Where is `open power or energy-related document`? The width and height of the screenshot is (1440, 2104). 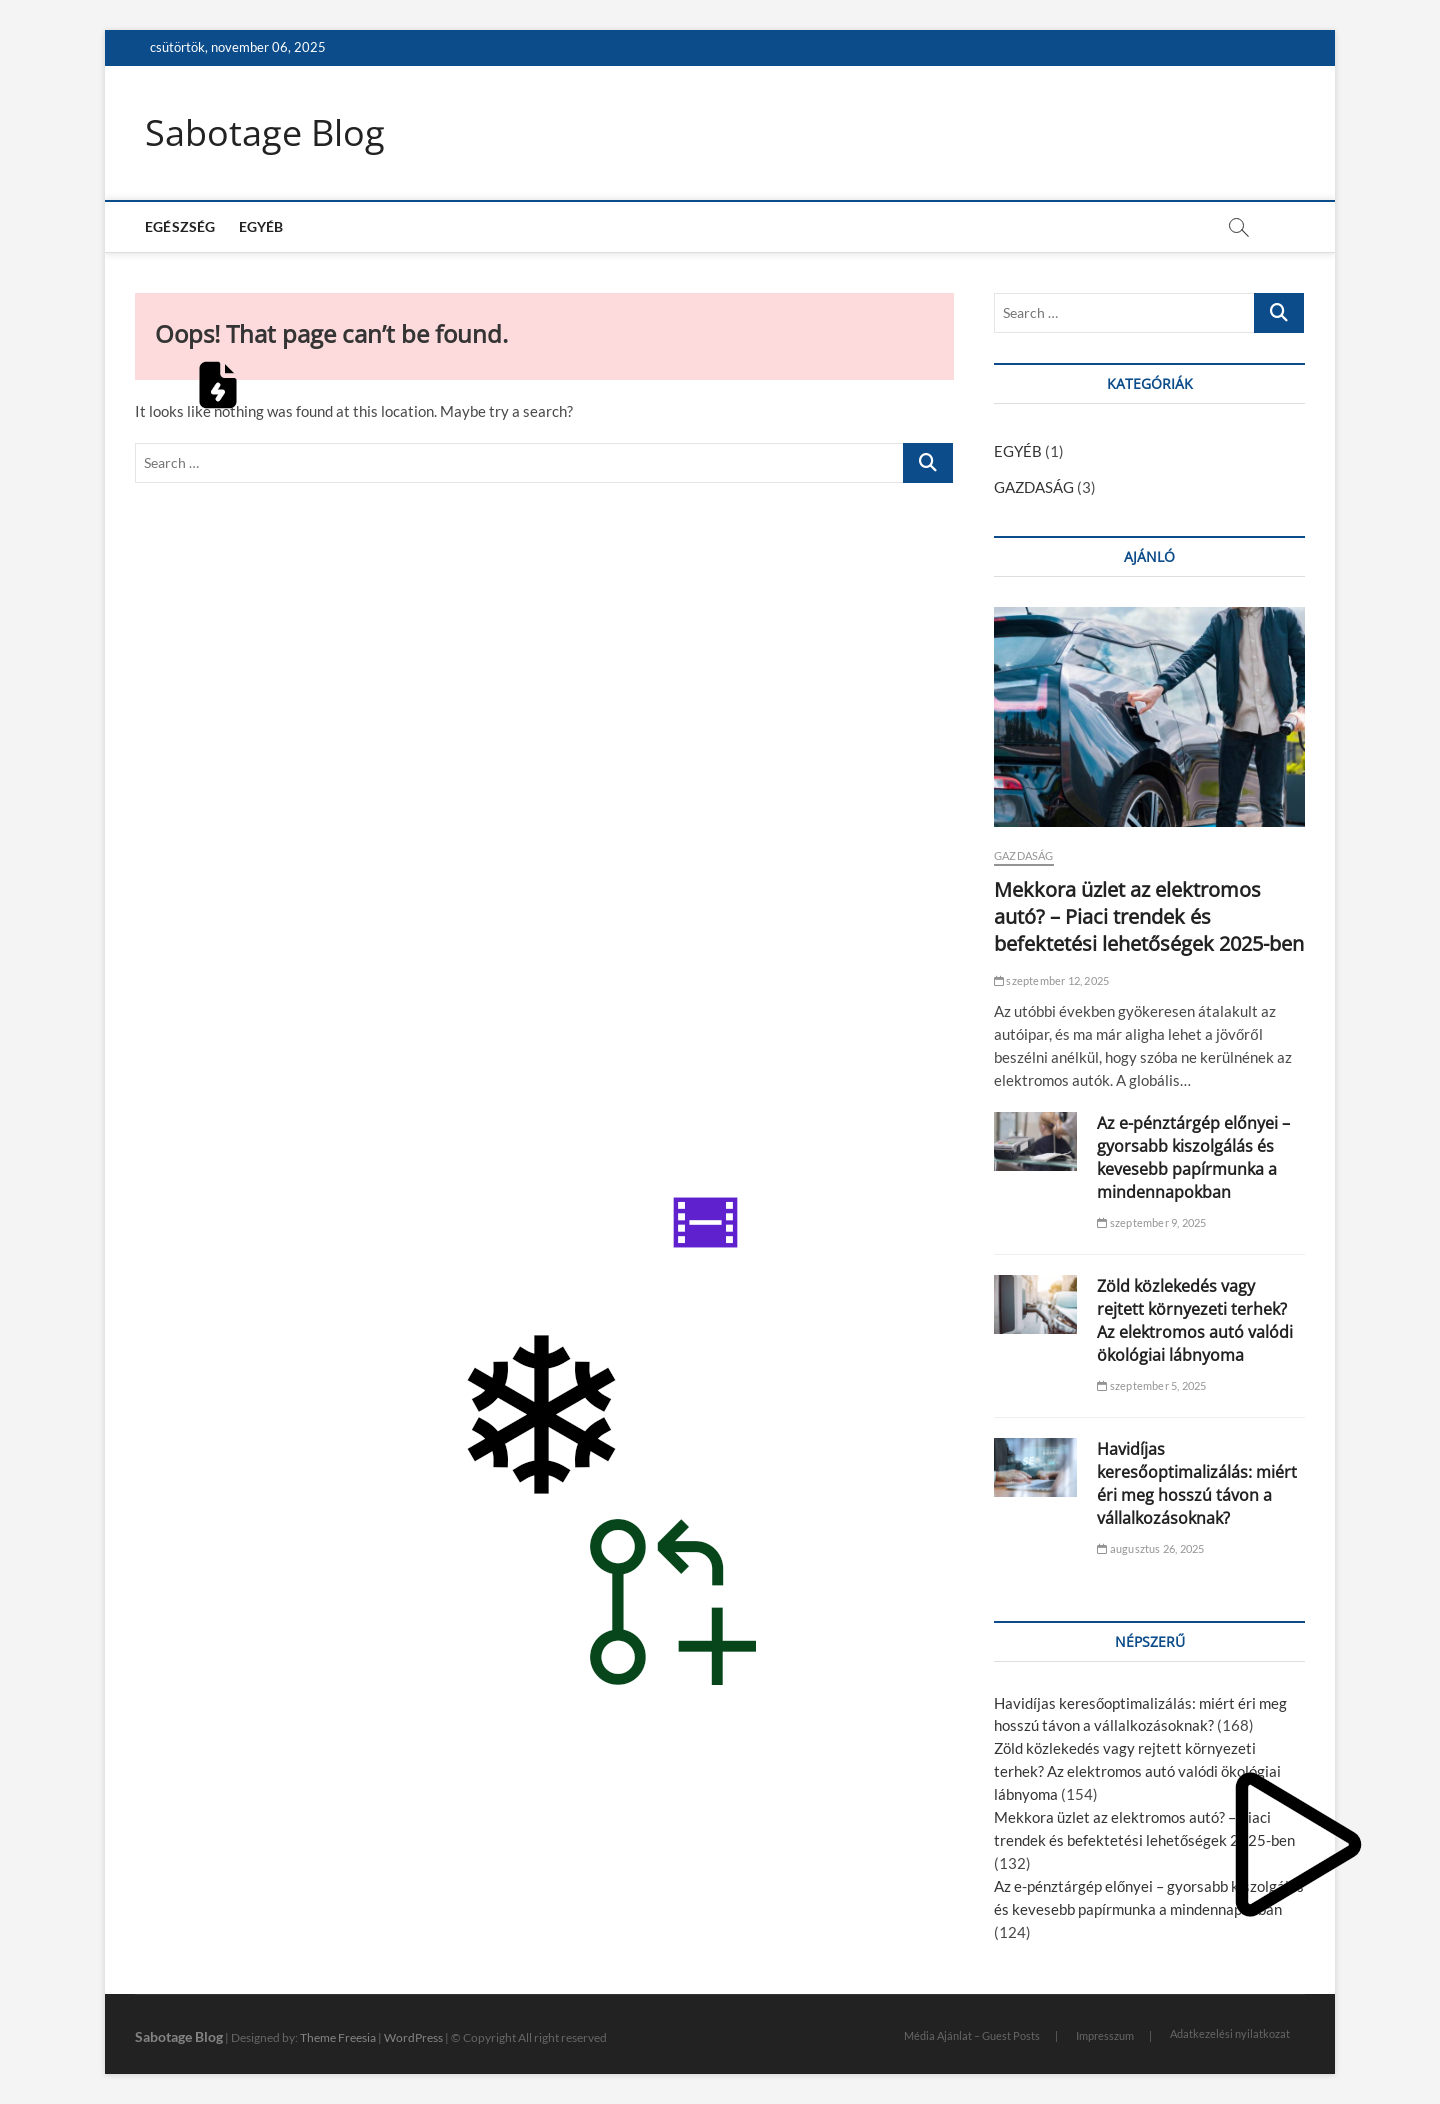 open power or energy-related document is located at coordinates (218, 385).